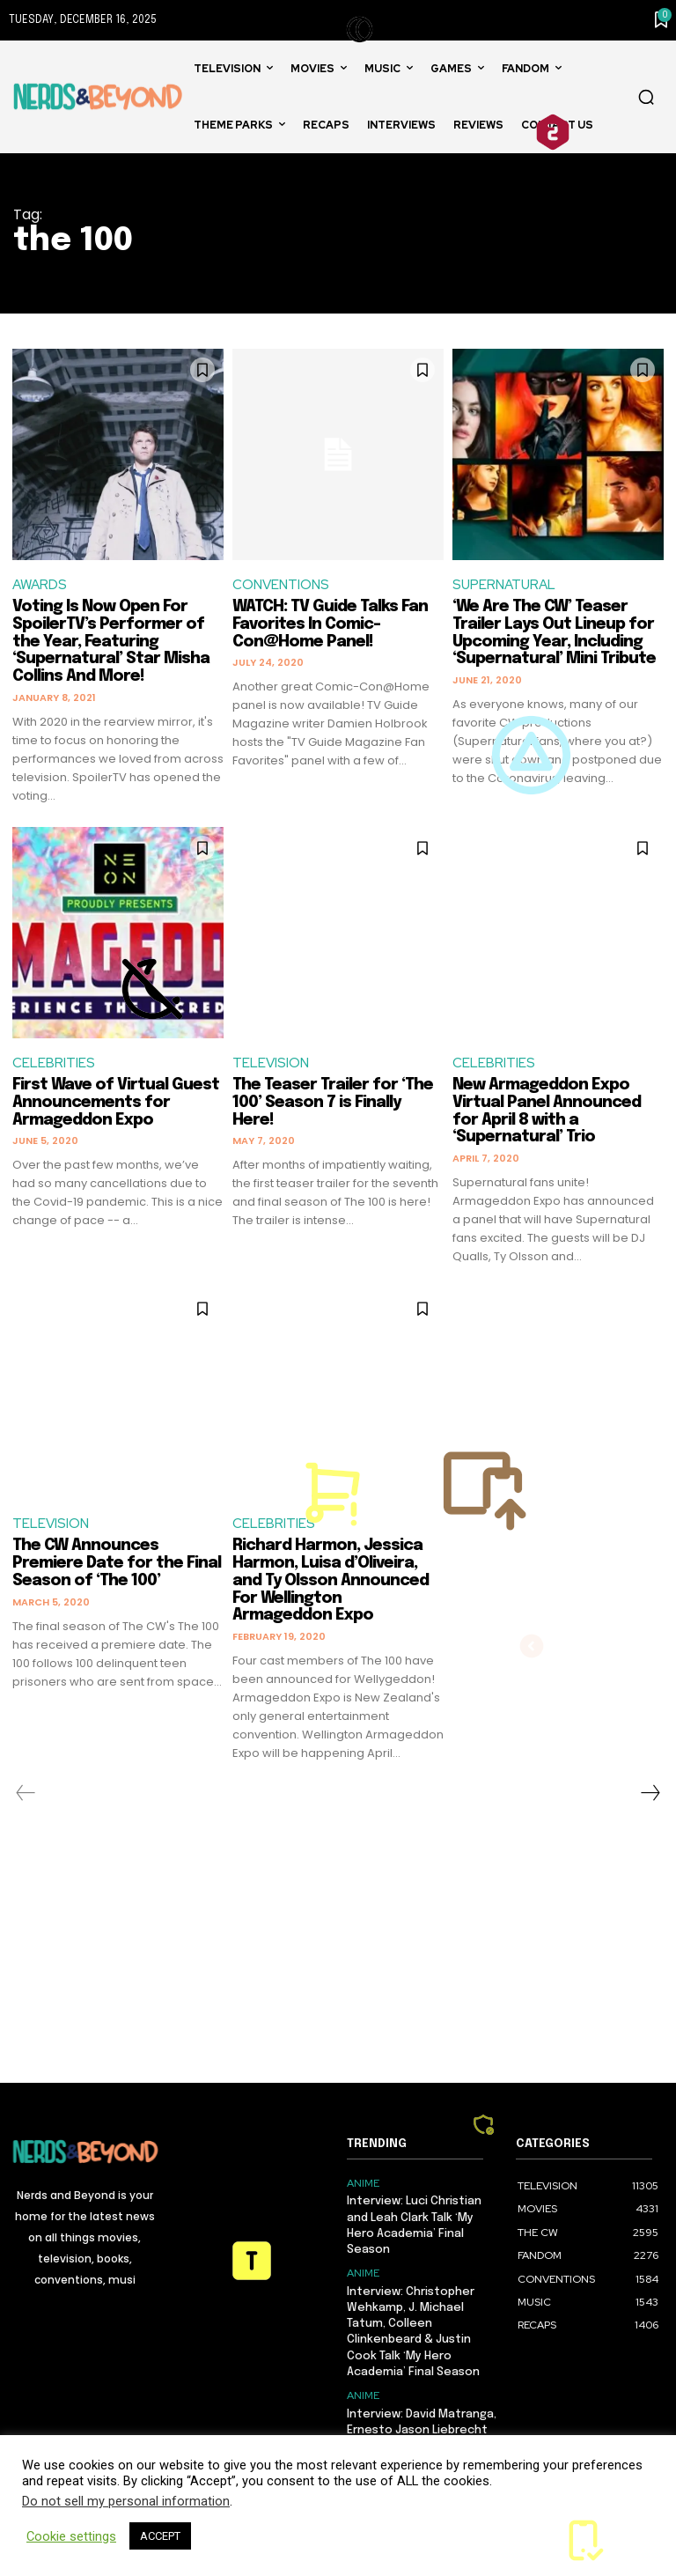 Image resolution: width=676 pixels, height=2576 pixels. I want to click on text formatting or typography tool, so click(252, 2261).